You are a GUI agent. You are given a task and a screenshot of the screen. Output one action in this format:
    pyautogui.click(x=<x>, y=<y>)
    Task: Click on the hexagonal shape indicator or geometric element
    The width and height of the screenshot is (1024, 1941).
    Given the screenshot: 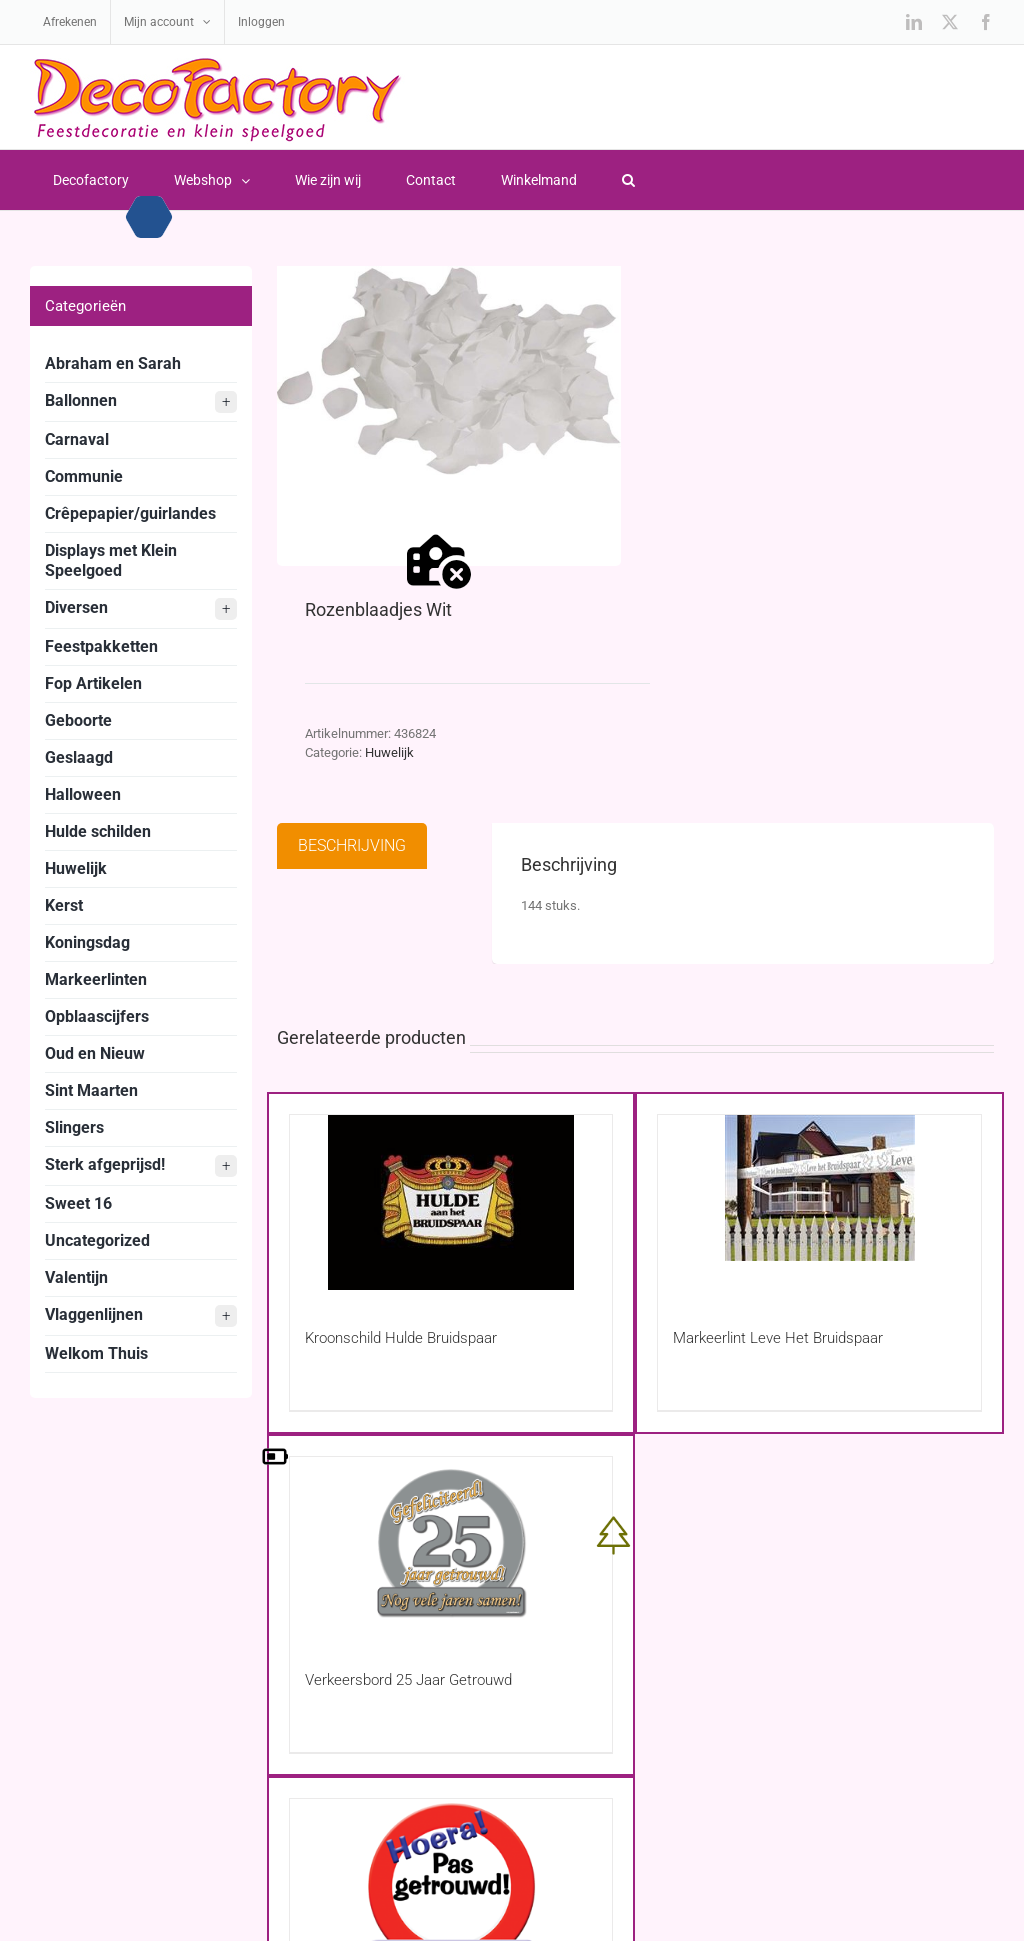 What is the action you would take?
    pyautogui.click(x=149, y=217)
    